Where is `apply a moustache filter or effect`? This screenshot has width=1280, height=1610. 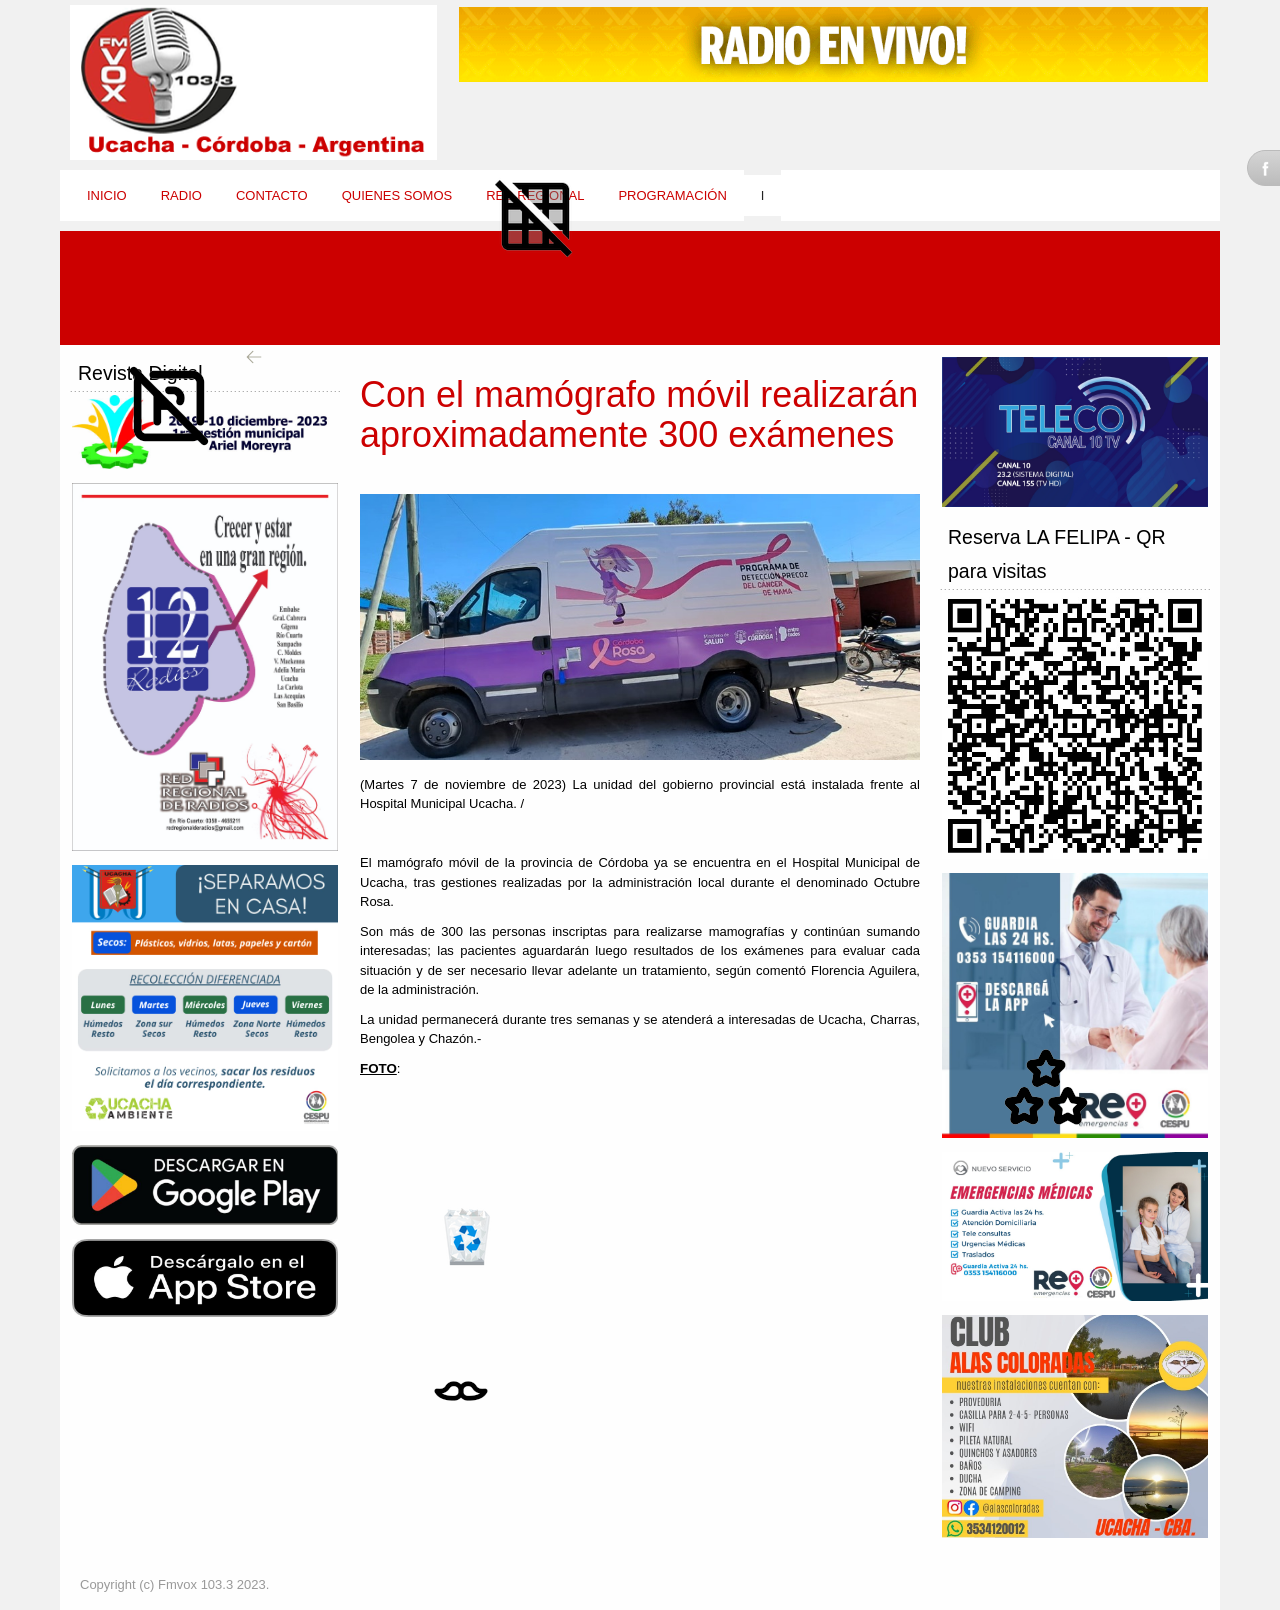
apply a moustache filter or effect is located at coordinates (461, 1391).